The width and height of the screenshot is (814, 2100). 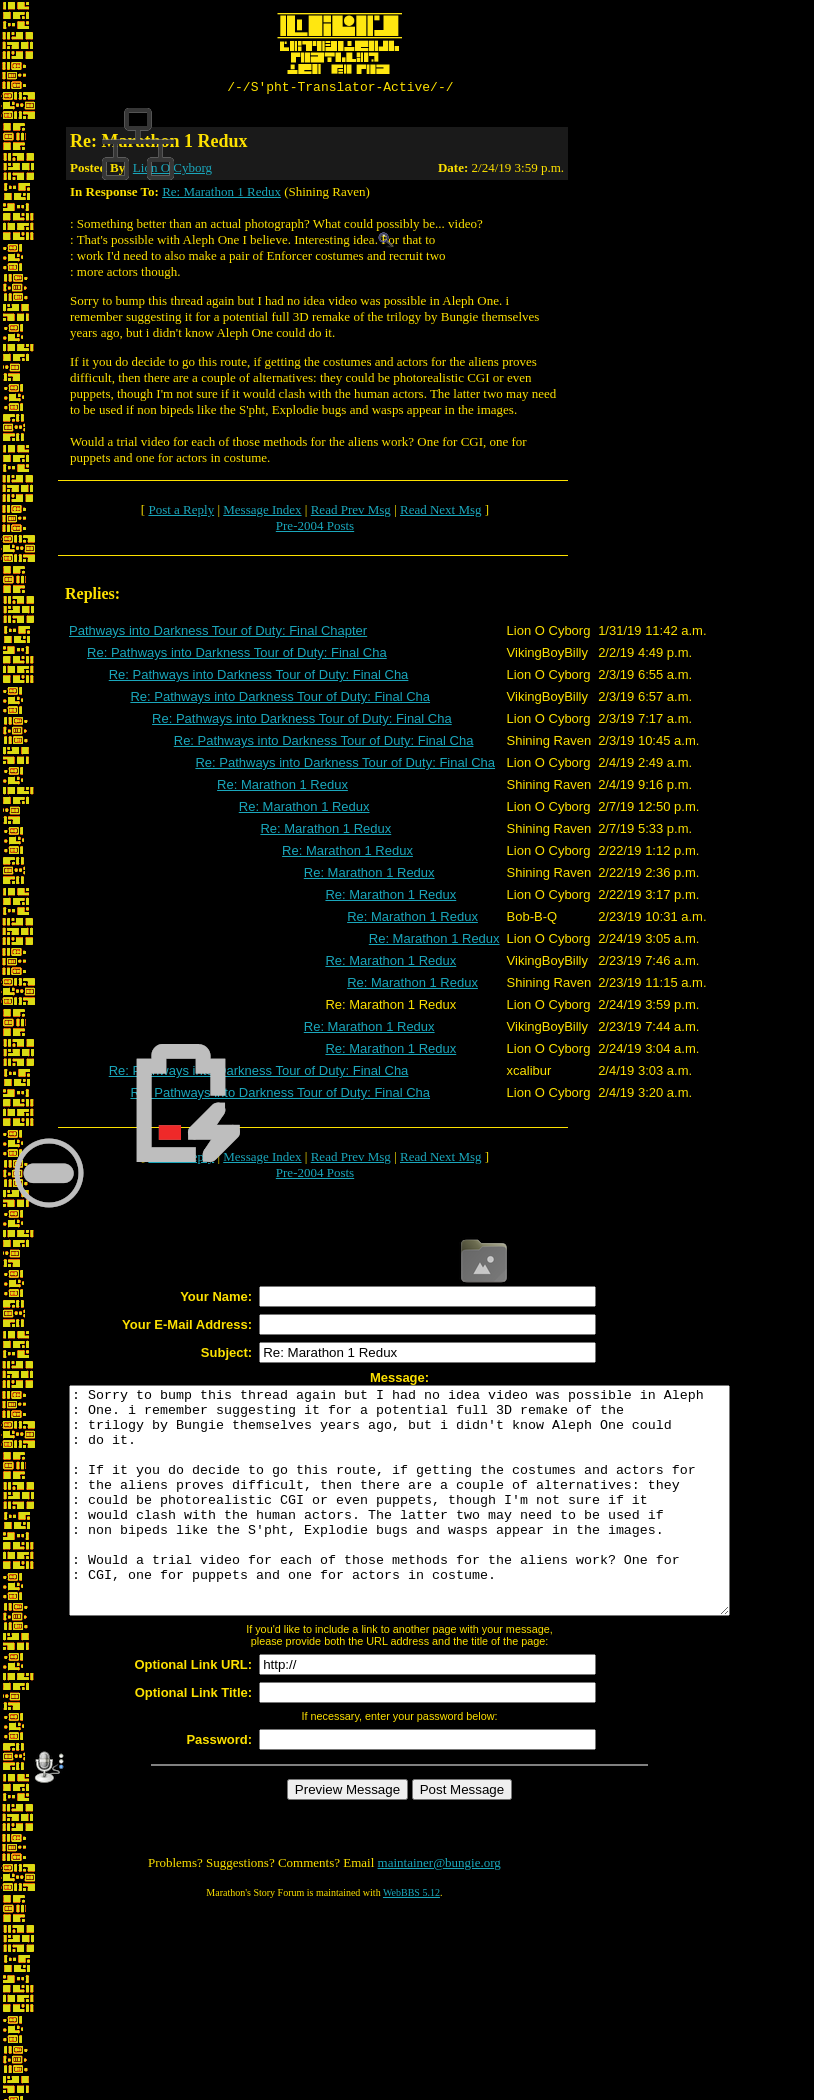 I want to click on indicates a partially selected or indeterminate radio button state, so click(x=49, y=1173).